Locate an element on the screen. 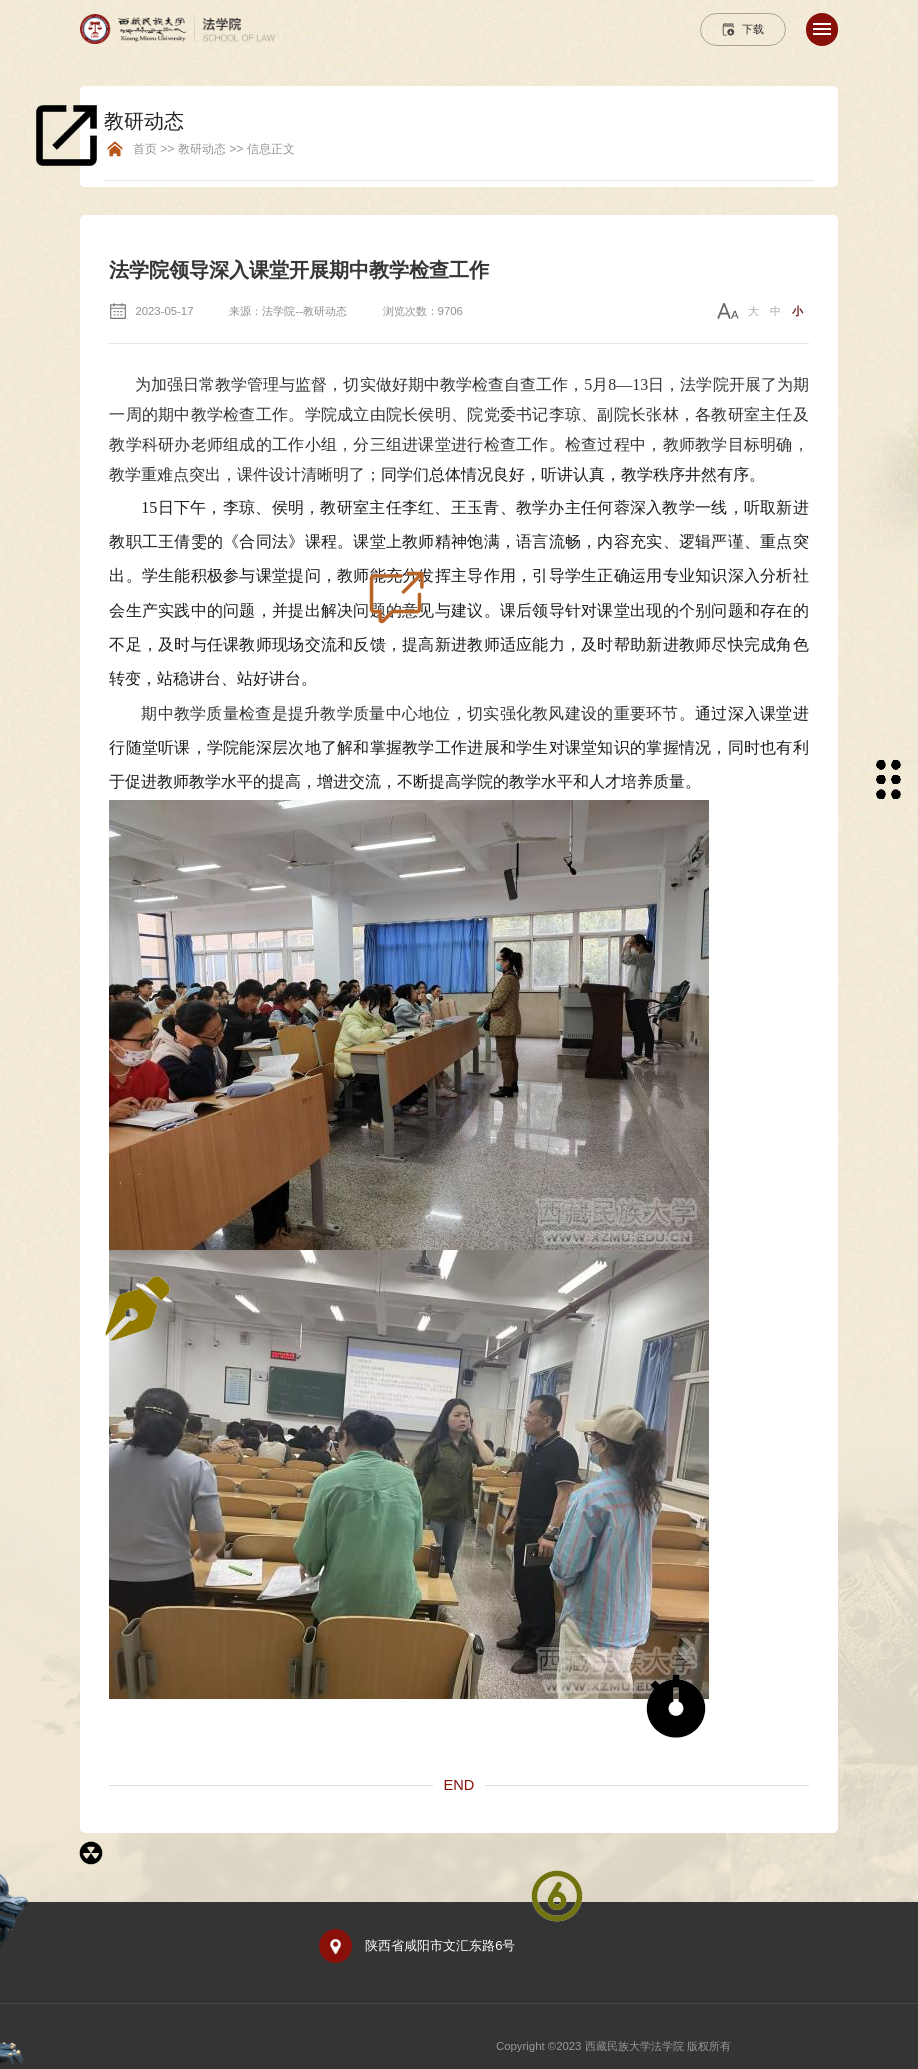 The height and width of the screenshot is (2069, 918). open link in a new window or tab is located at coordinates (66, 135).